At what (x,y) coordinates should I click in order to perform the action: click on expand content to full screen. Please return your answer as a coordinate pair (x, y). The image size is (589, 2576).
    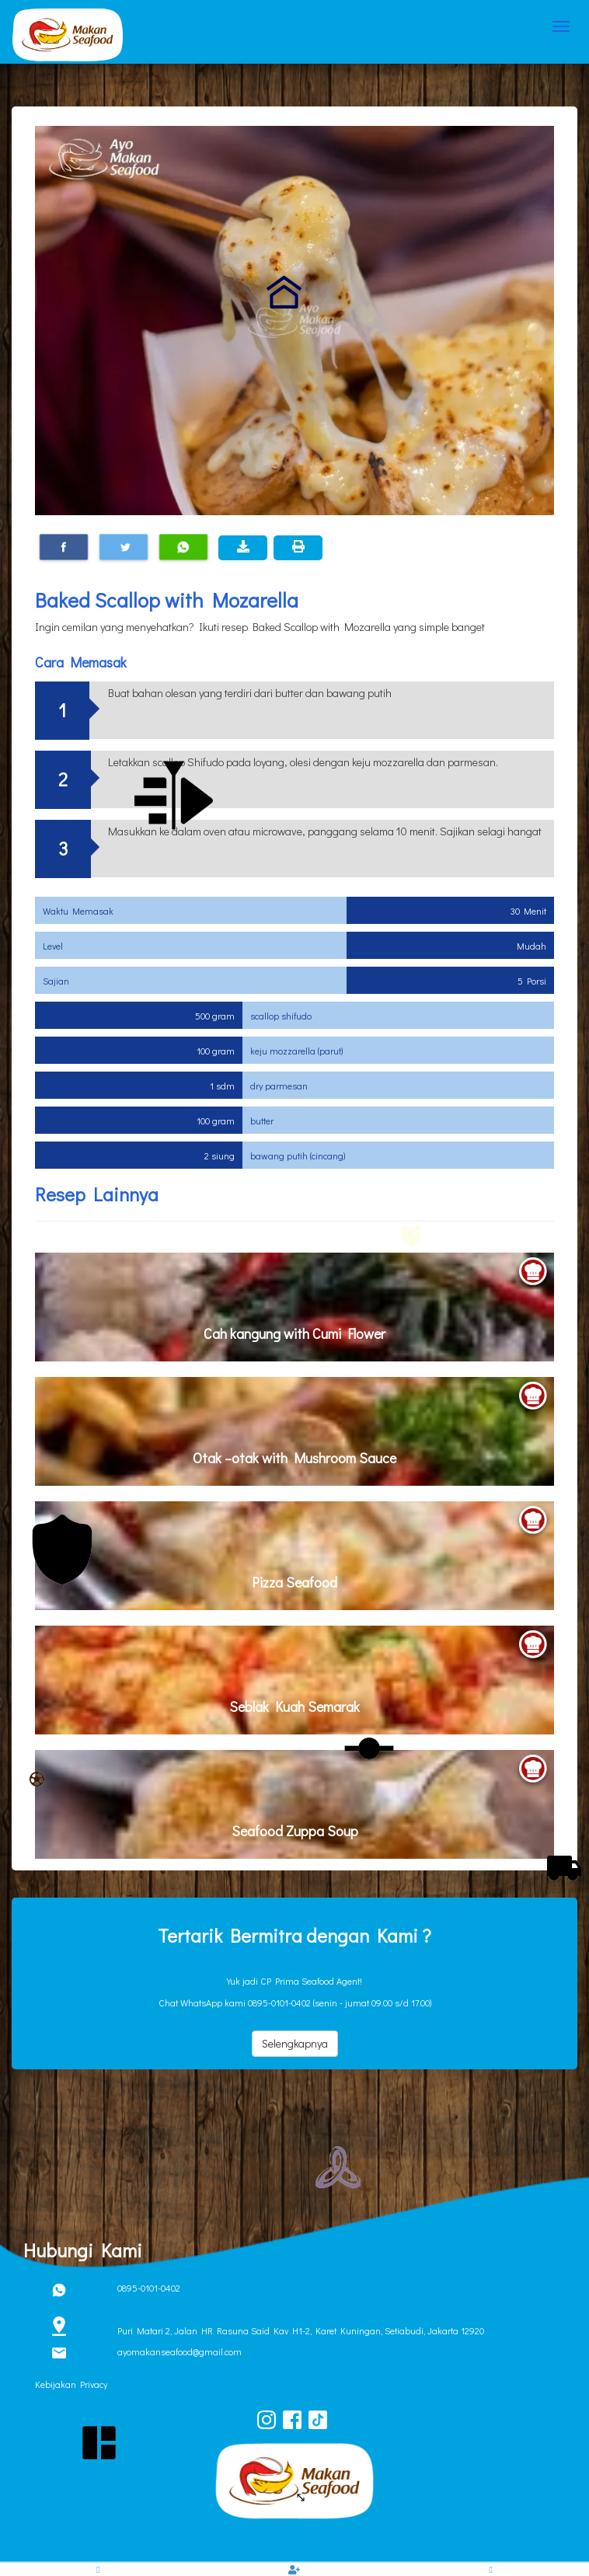
    Looking at the image, I should click on (301, 2498).